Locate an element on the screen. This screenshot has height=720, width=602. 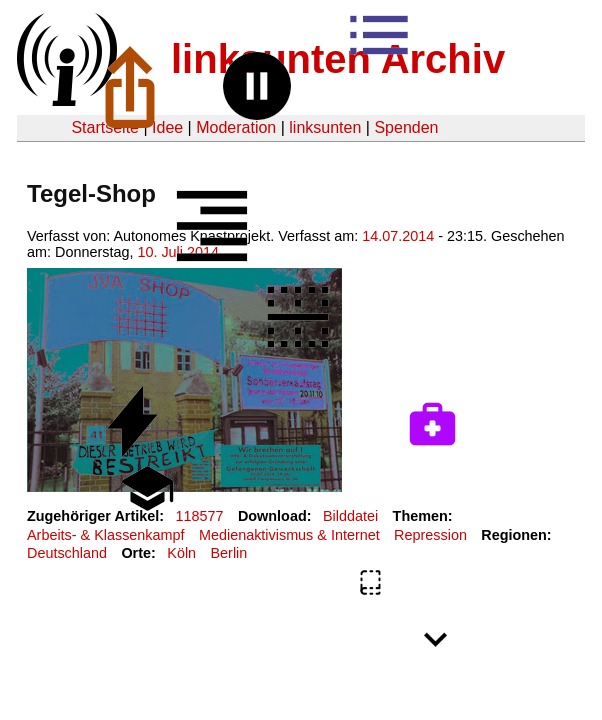
align text to the right is located at coordinates (212, 226).